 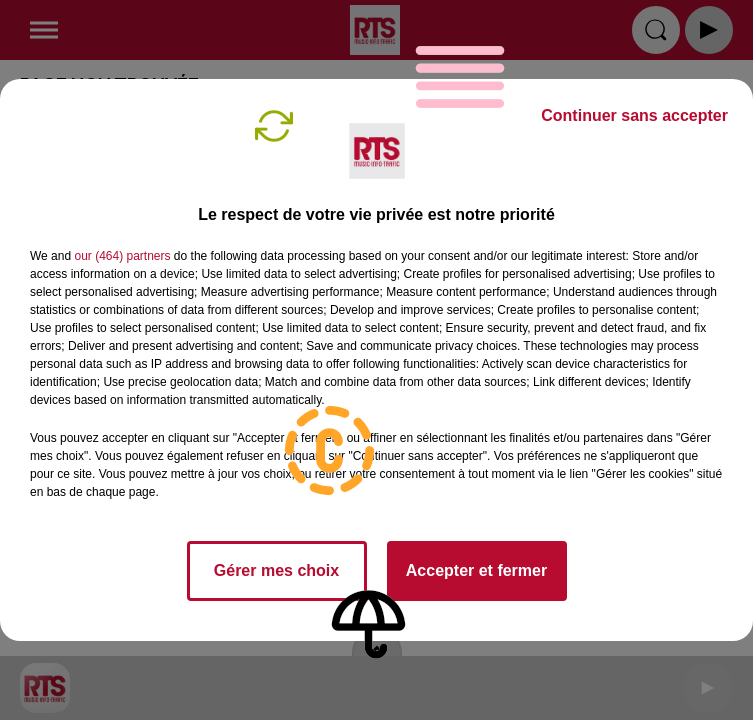 What do you see at coordinates (368, 624) in the screenshot?
I see `view weather protection or rain forecast` at bounding box center [368, 624].